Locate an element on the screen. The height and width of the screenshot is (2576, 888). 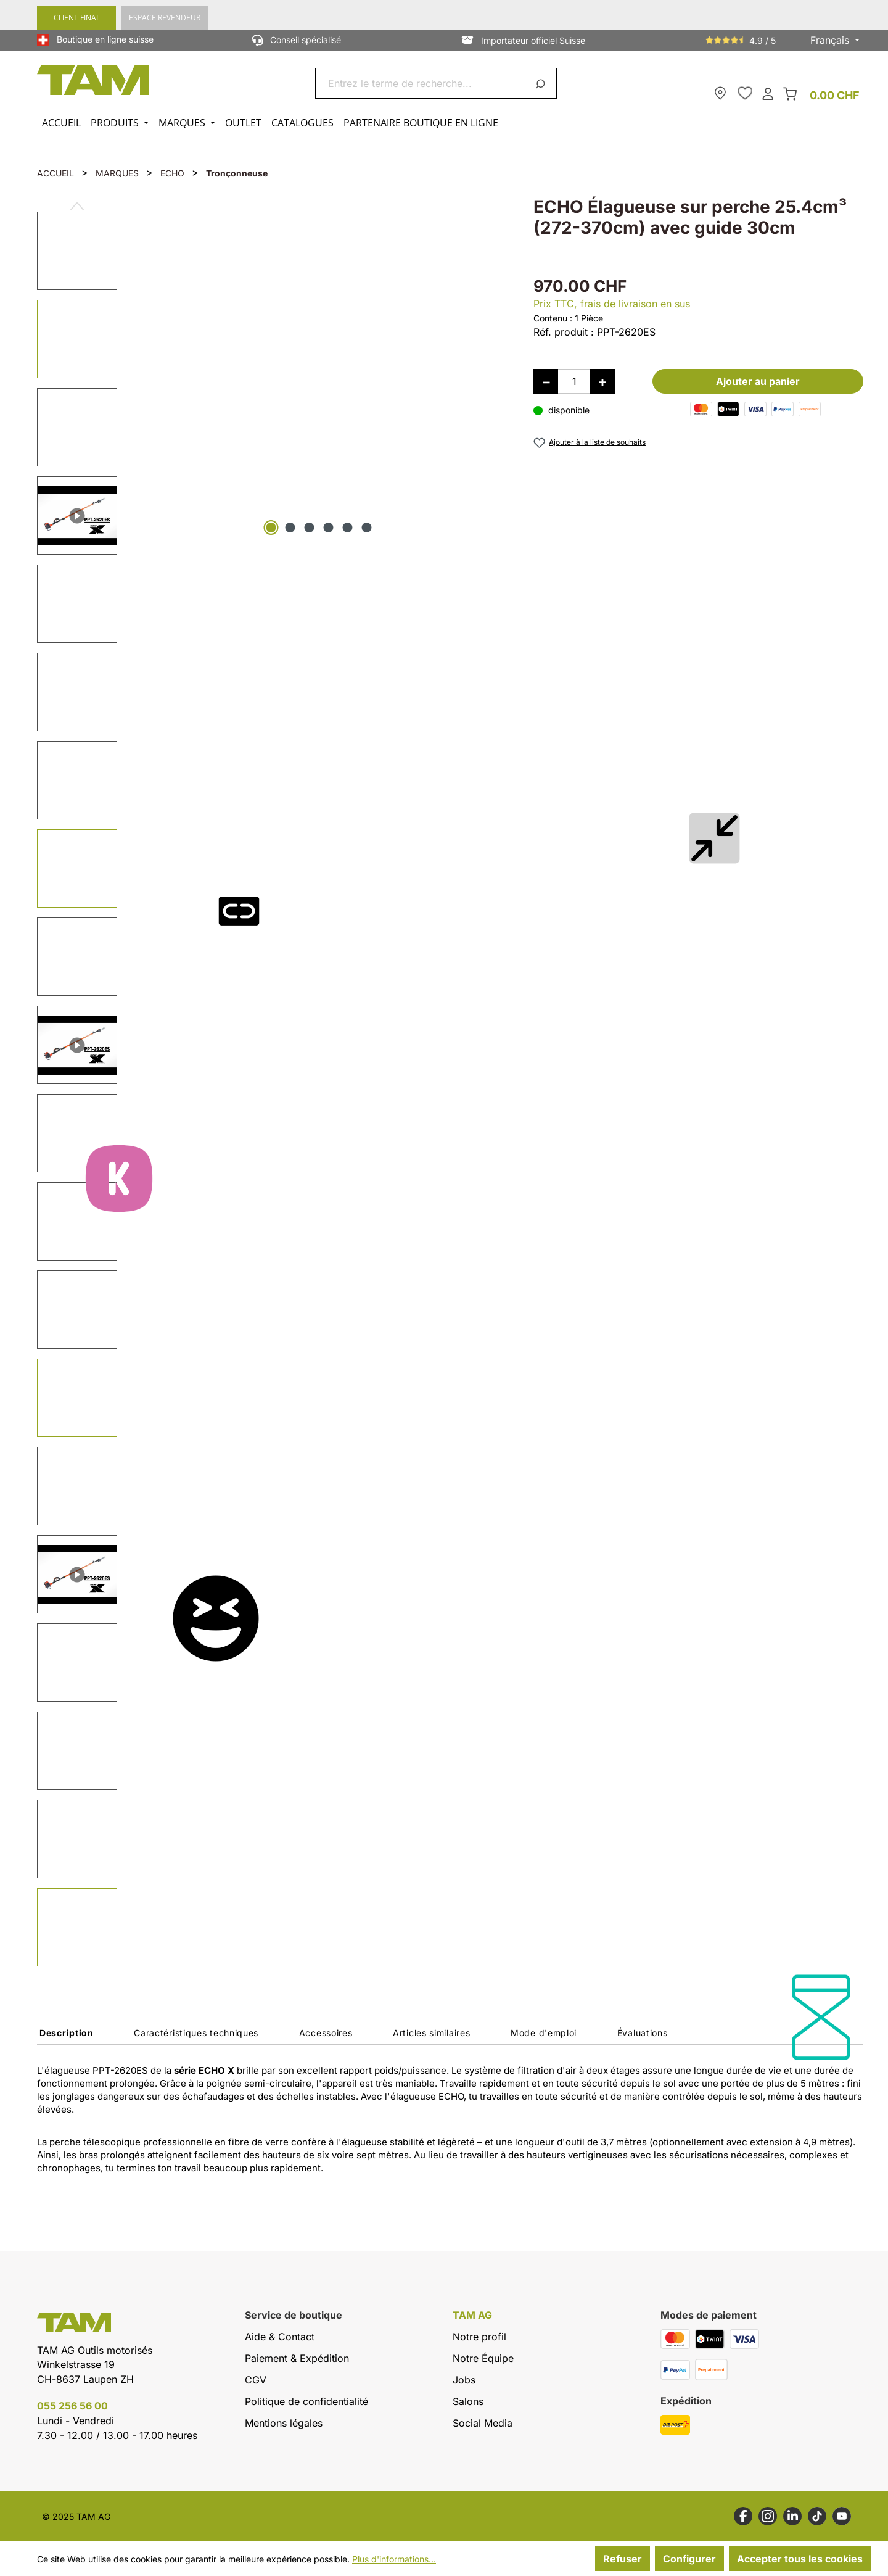
indicates a timer or countdown just started is located at coordinates (821, 2017).